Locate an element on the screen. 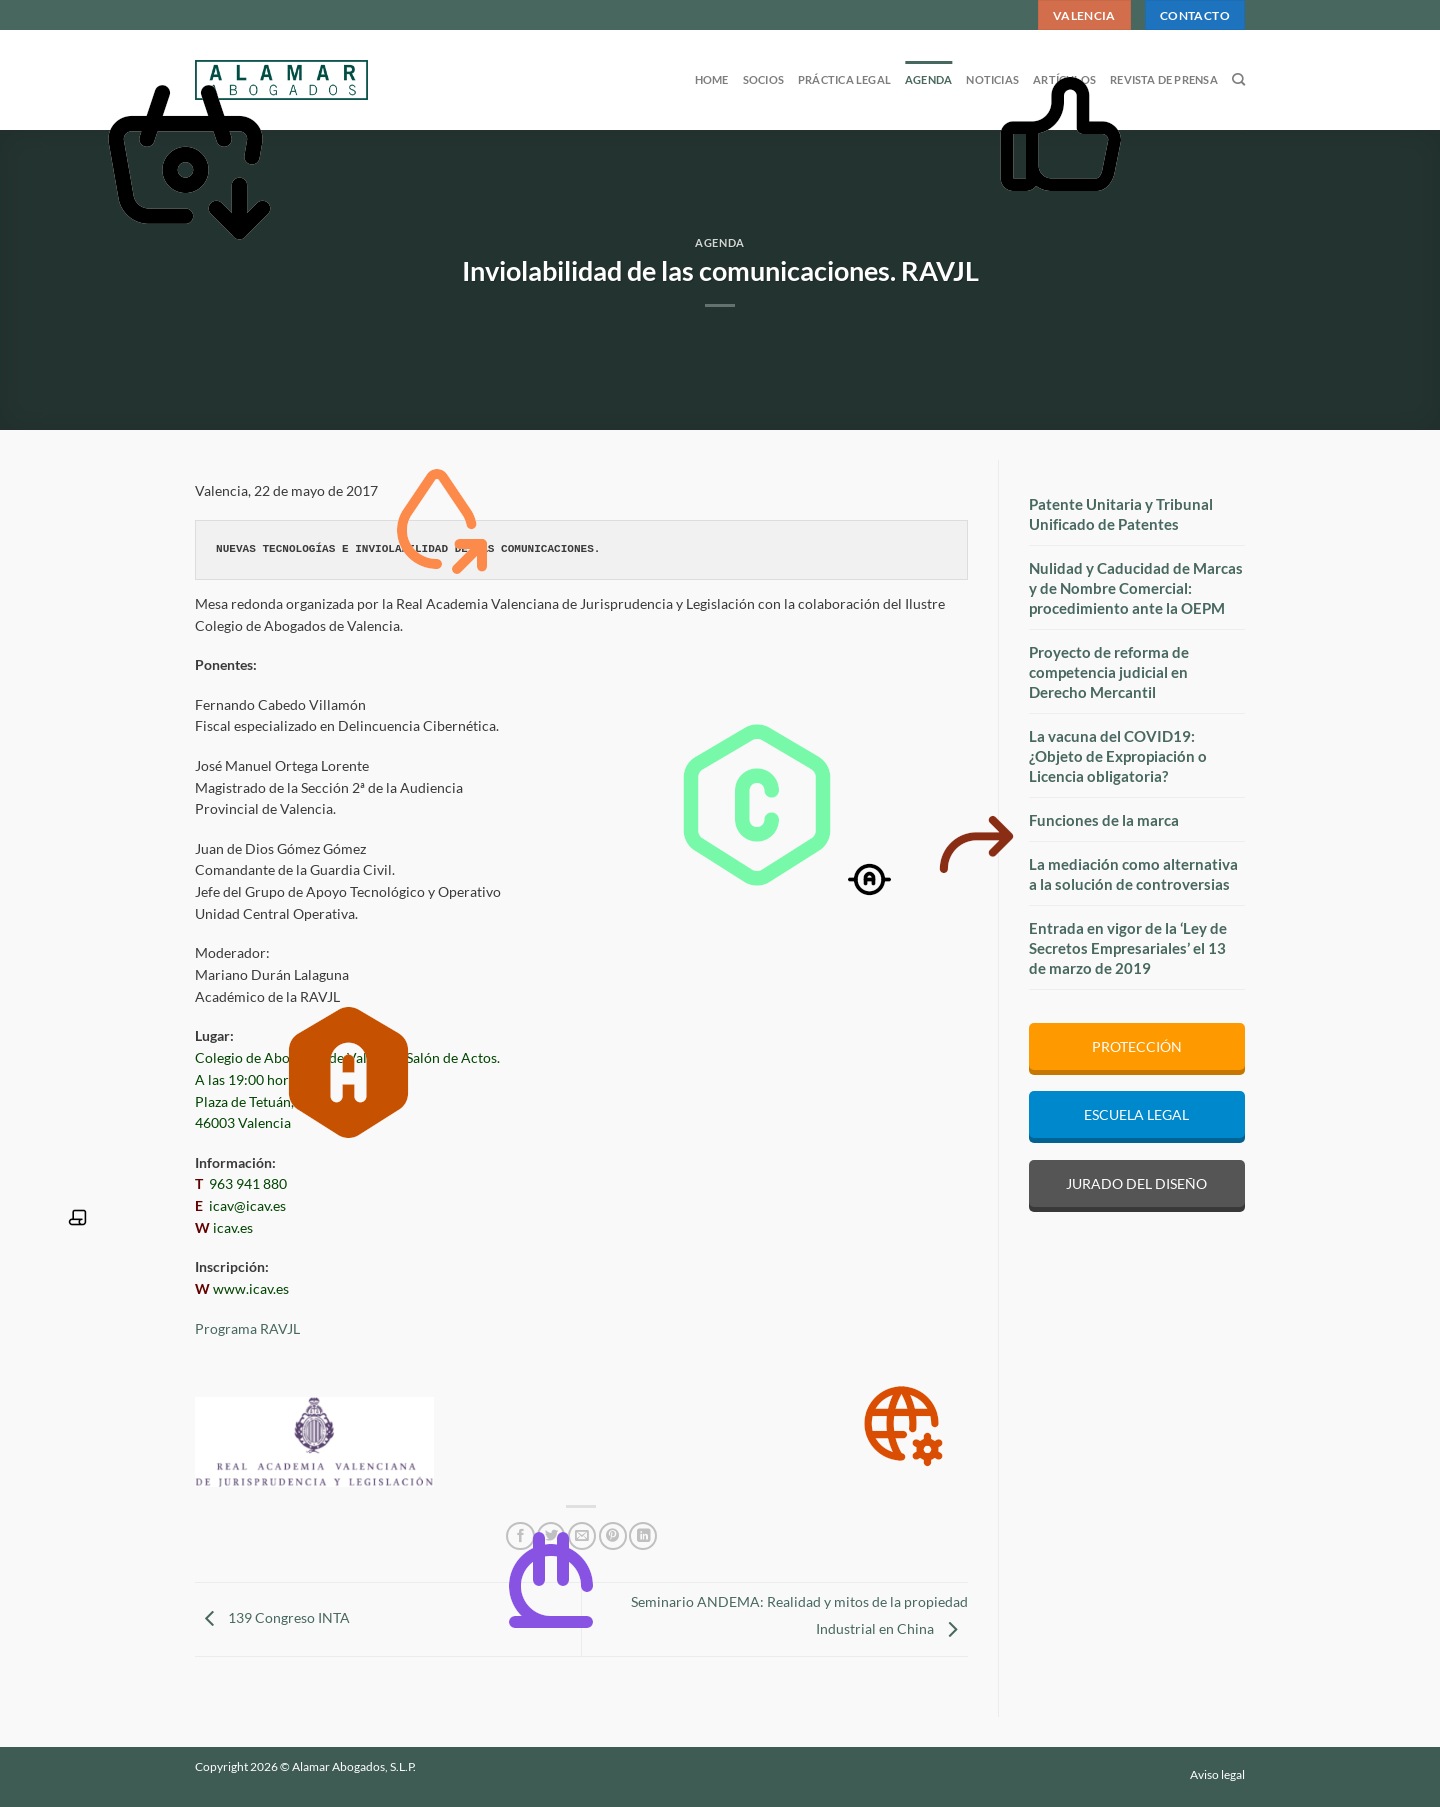 Image resolution: width=1440 pixels, height=1807 pixels. like or upvote content is located at coordinates (1064, 134).